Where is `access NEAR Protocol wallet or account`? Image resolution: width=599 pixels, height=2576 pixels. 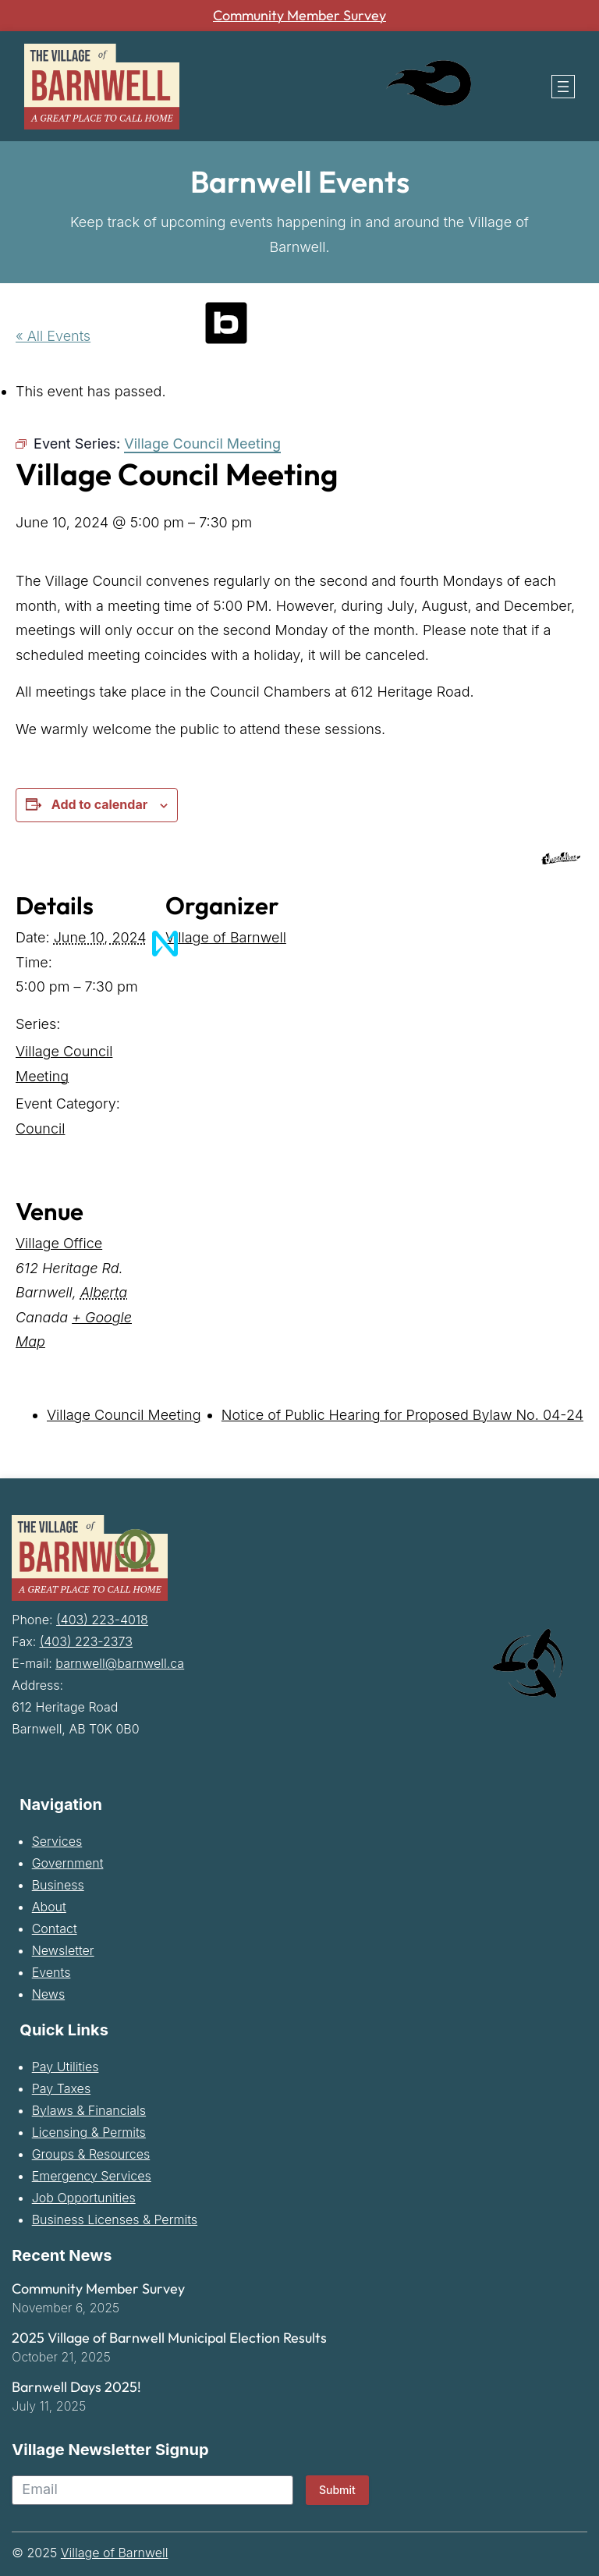 access NEAR Protocol wallet or account is located at coordinates (165, 943).